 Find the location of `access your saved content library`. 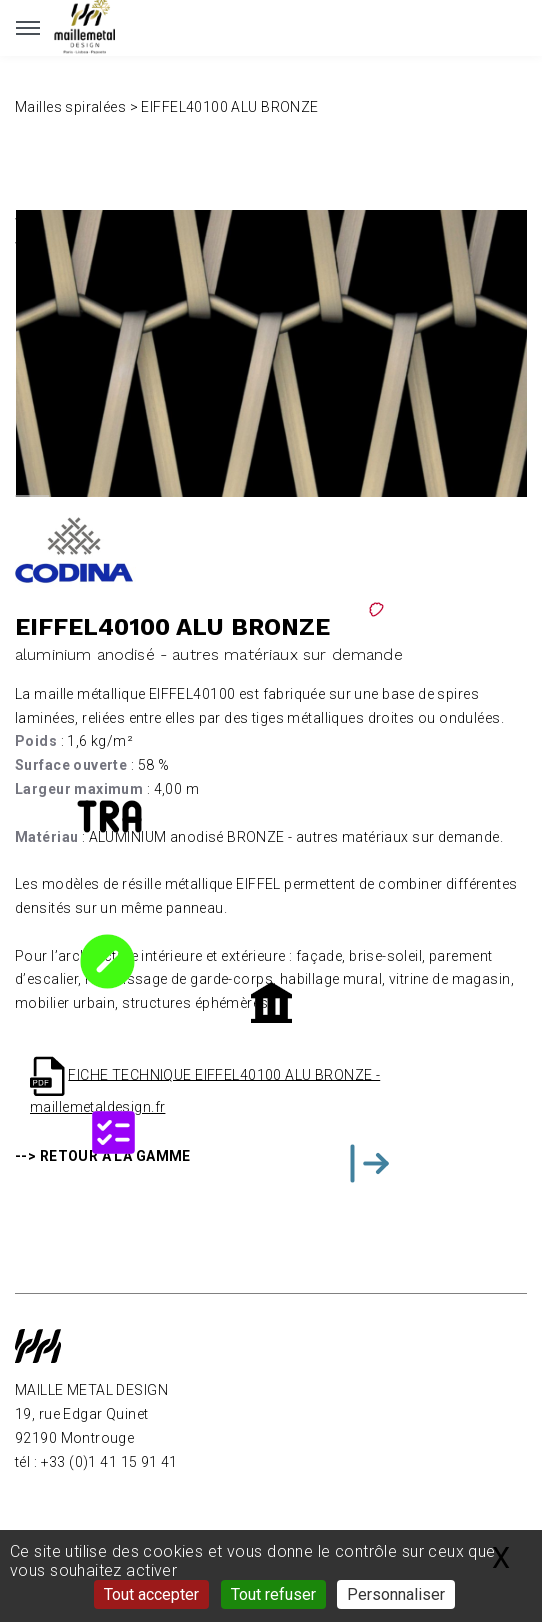

access your saved content library is located at coordinates (271, 1002).